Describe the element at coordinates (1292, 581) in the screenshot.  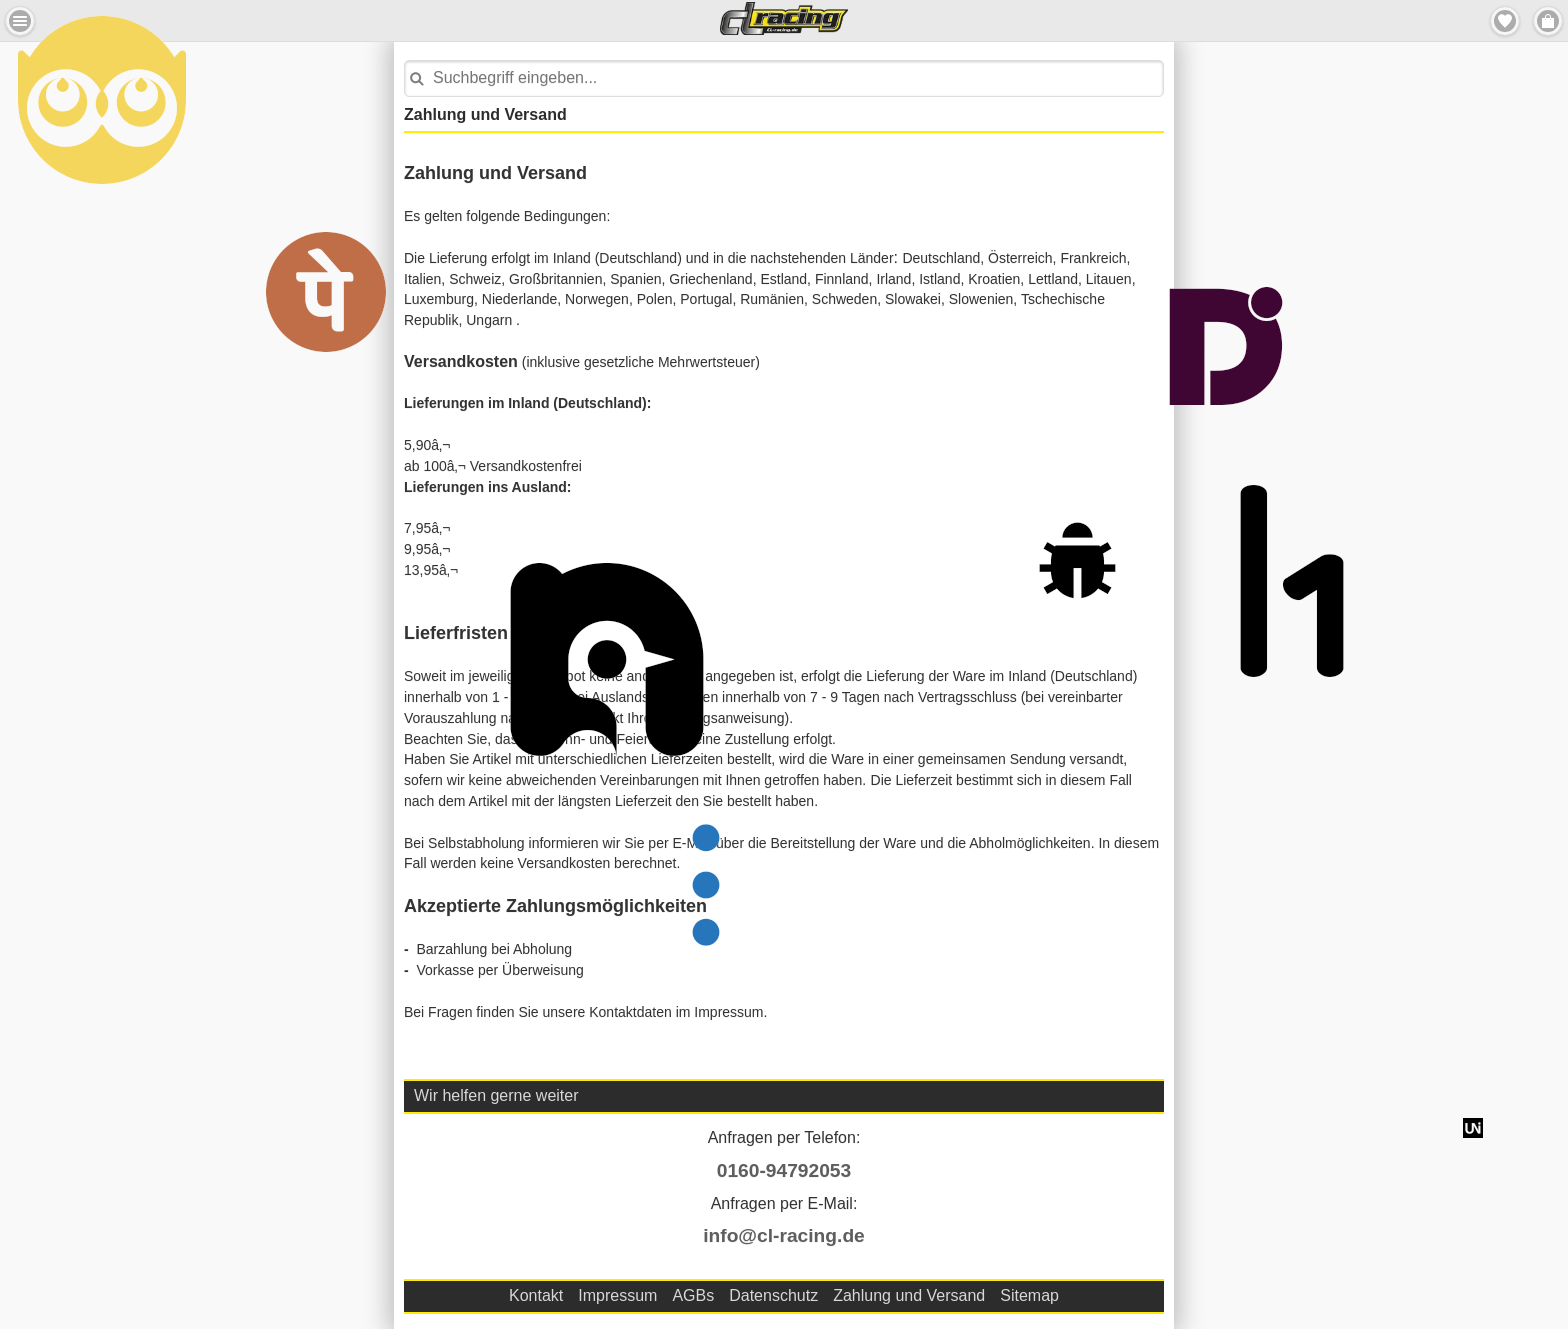
I see `visit hackerone bug bounty platform` at that location.